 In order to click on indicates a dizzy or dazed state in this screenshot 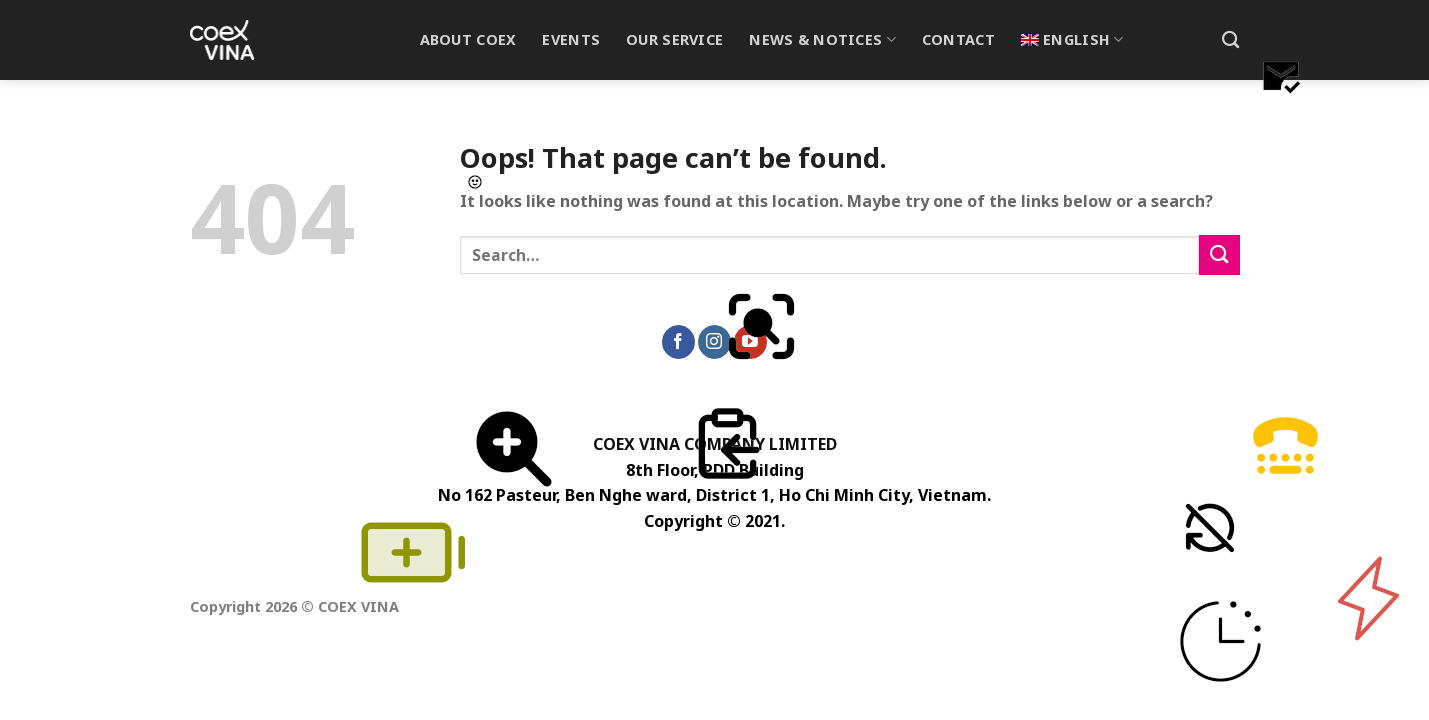, I will do `click(475, 182)`.